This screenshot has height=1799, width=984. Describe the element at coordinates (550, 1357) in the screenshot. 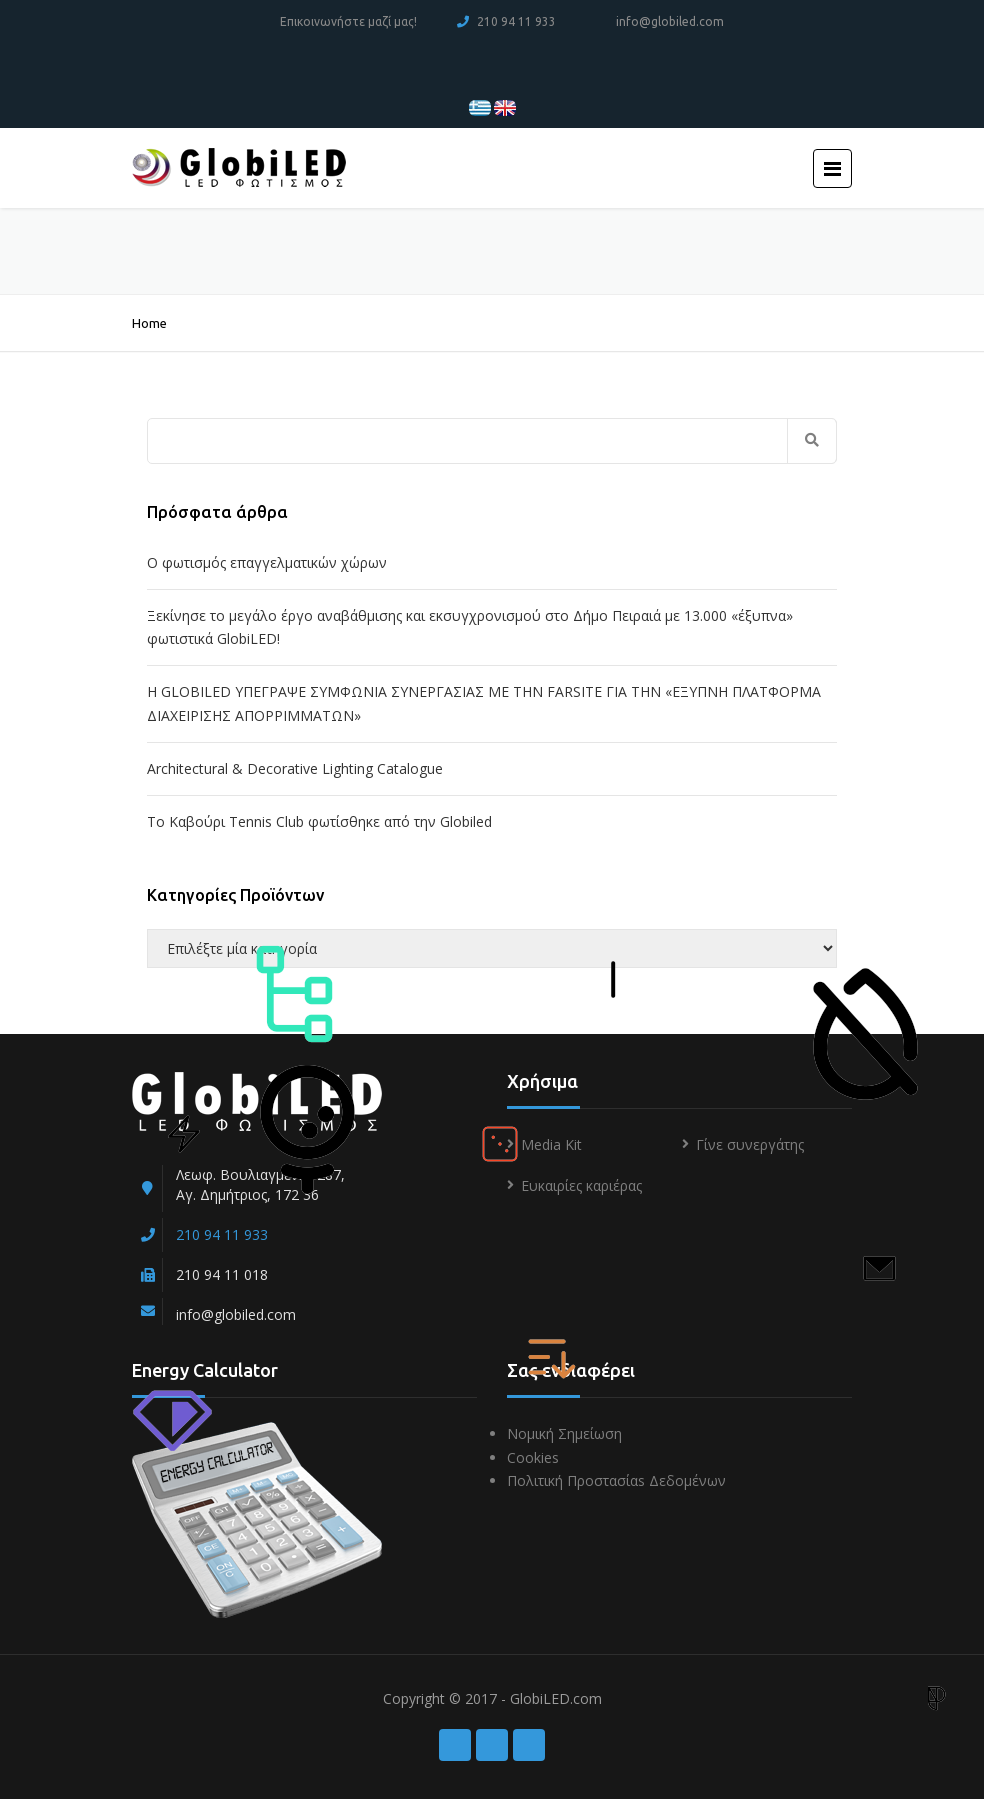

I see `sort items in ascending order` at that location.